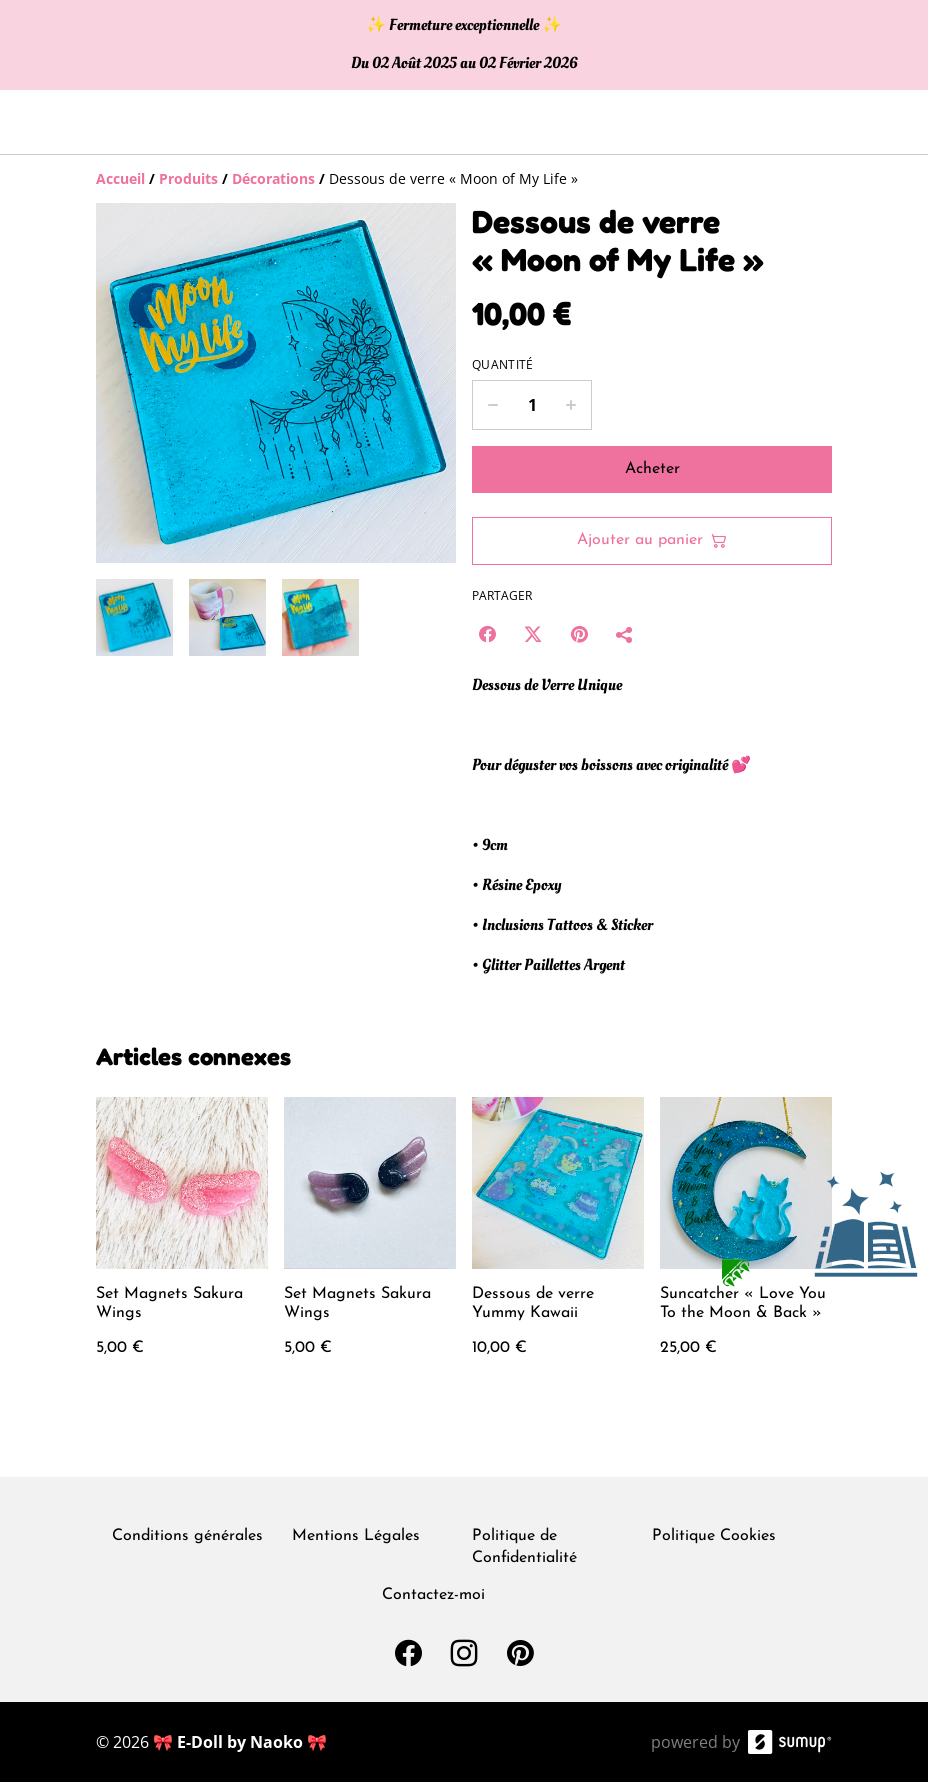 The width and height of the screenshot is (928, 1782). I want to click on open your spell book or magic abilities, so click(866, 1224).